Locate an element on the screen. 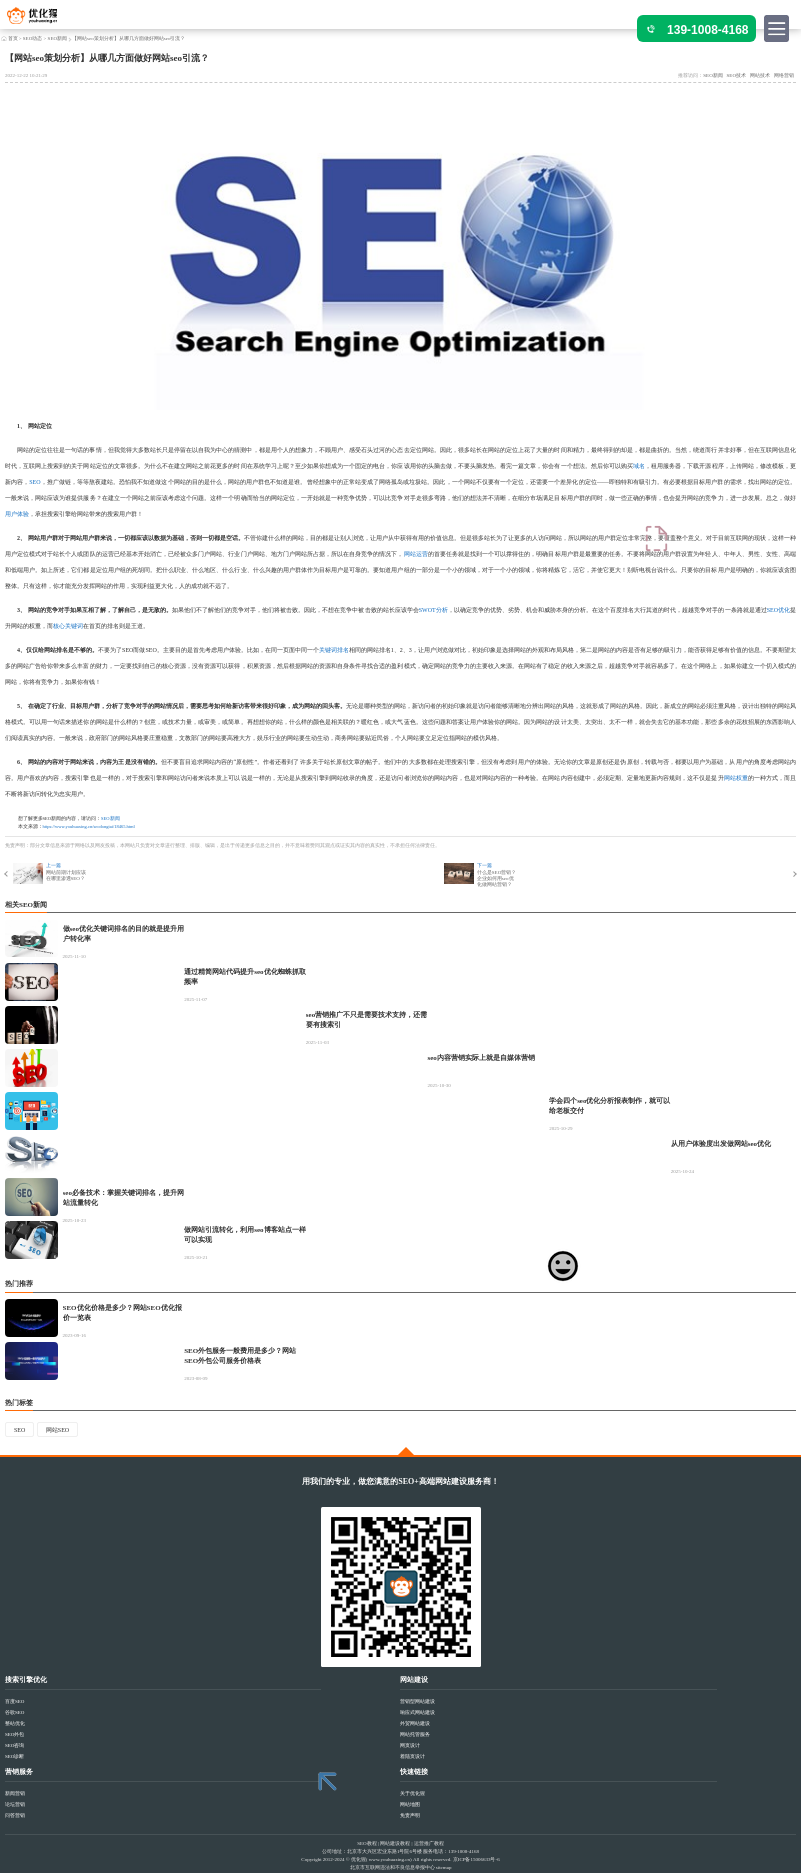  navigate back to previous screen is located at coordinates (327, 1781).